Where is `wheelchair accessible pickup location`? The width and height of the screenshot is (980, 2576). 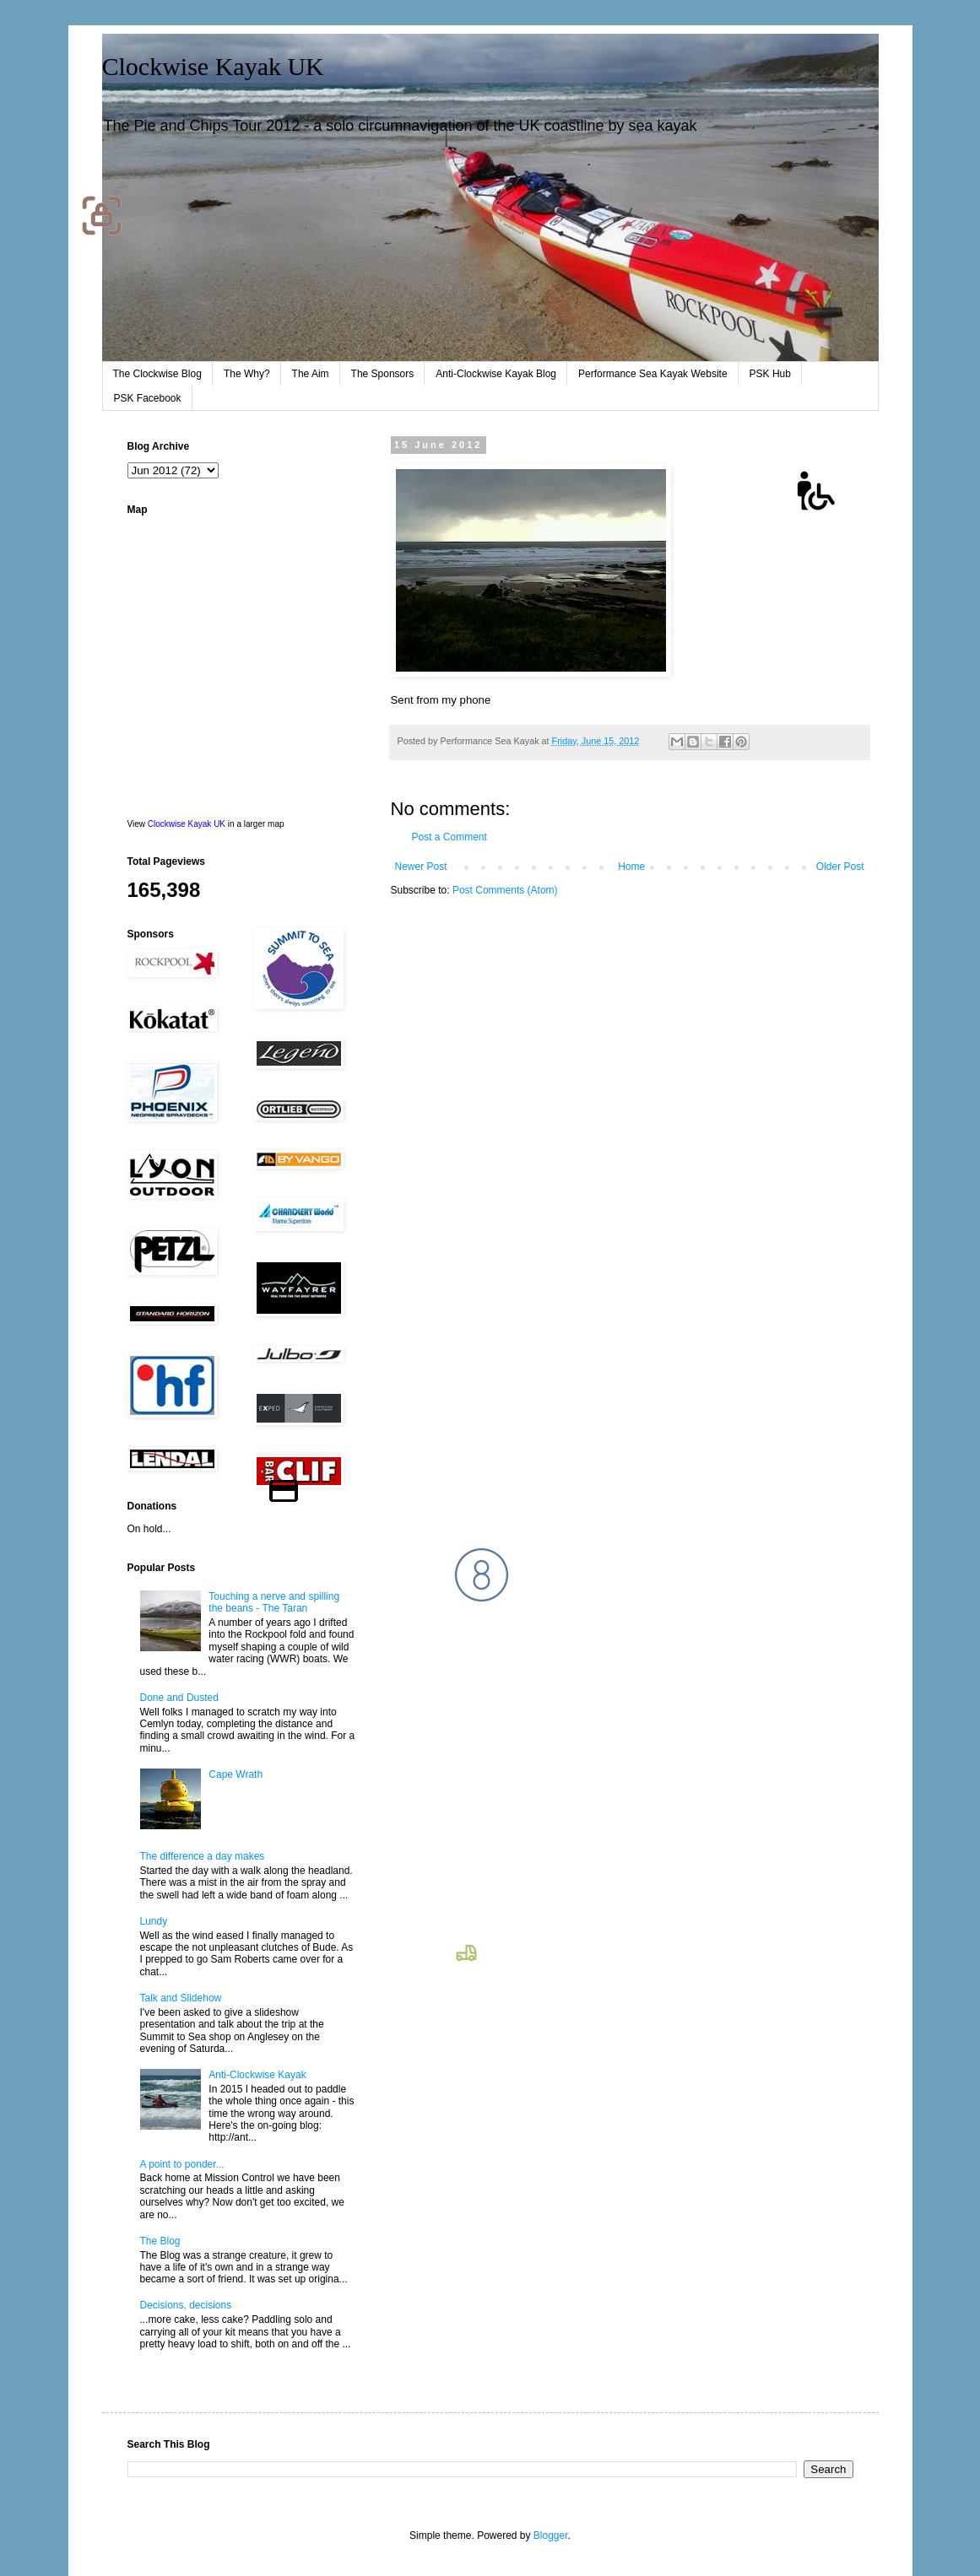 wheelchair accessible pickup location is located at coordinates (815, 490).